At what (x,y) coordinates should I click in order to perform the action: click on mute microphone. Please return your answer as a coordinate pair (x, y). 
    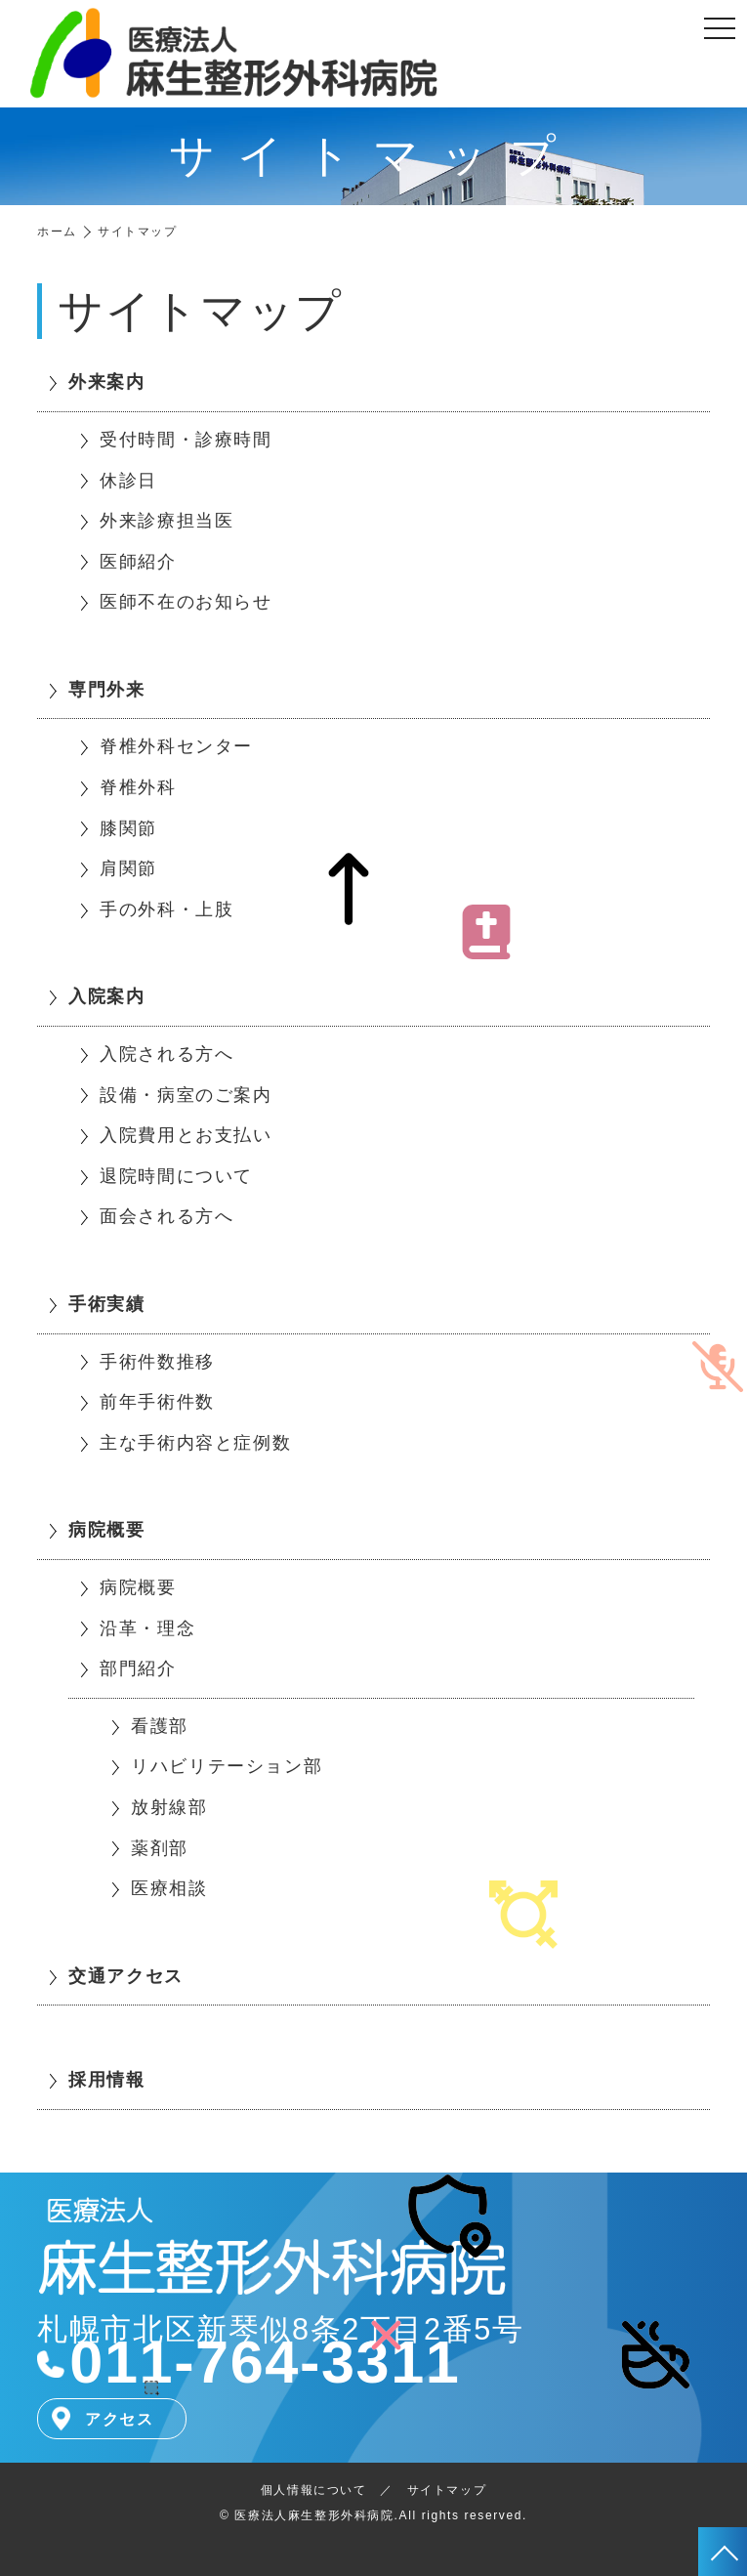
    Looking at the image, I should click on (718, 1367).